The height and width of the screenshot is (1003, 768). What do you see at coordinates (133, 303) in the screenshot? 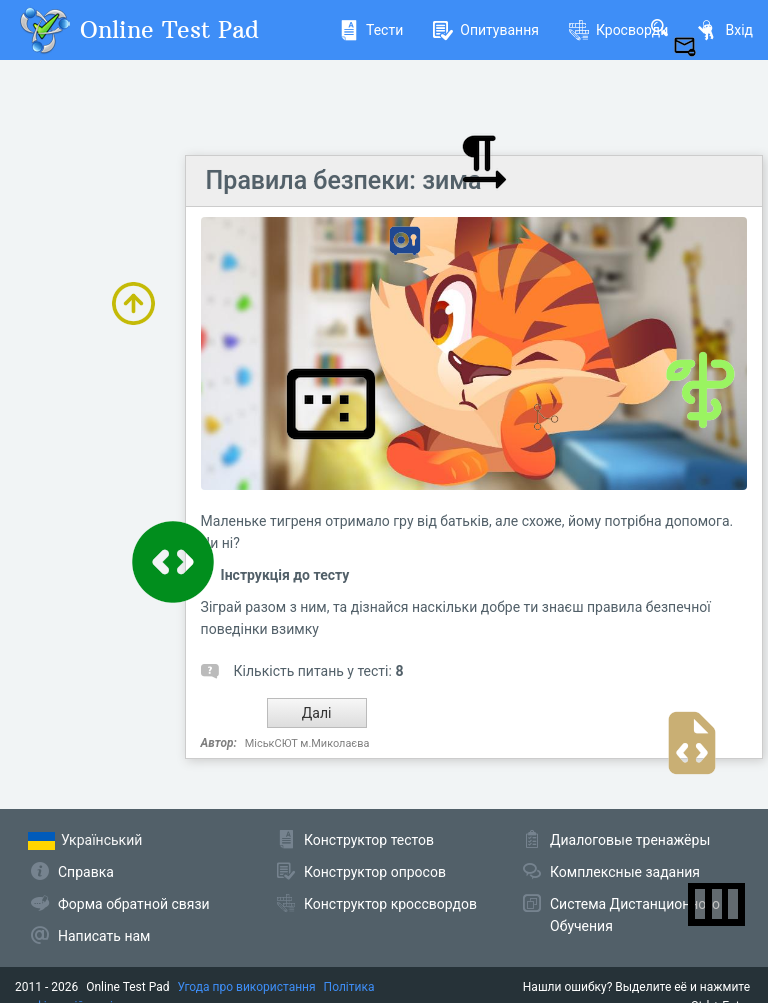
I see `scroll to top of page` at bounding box center [133, 303].